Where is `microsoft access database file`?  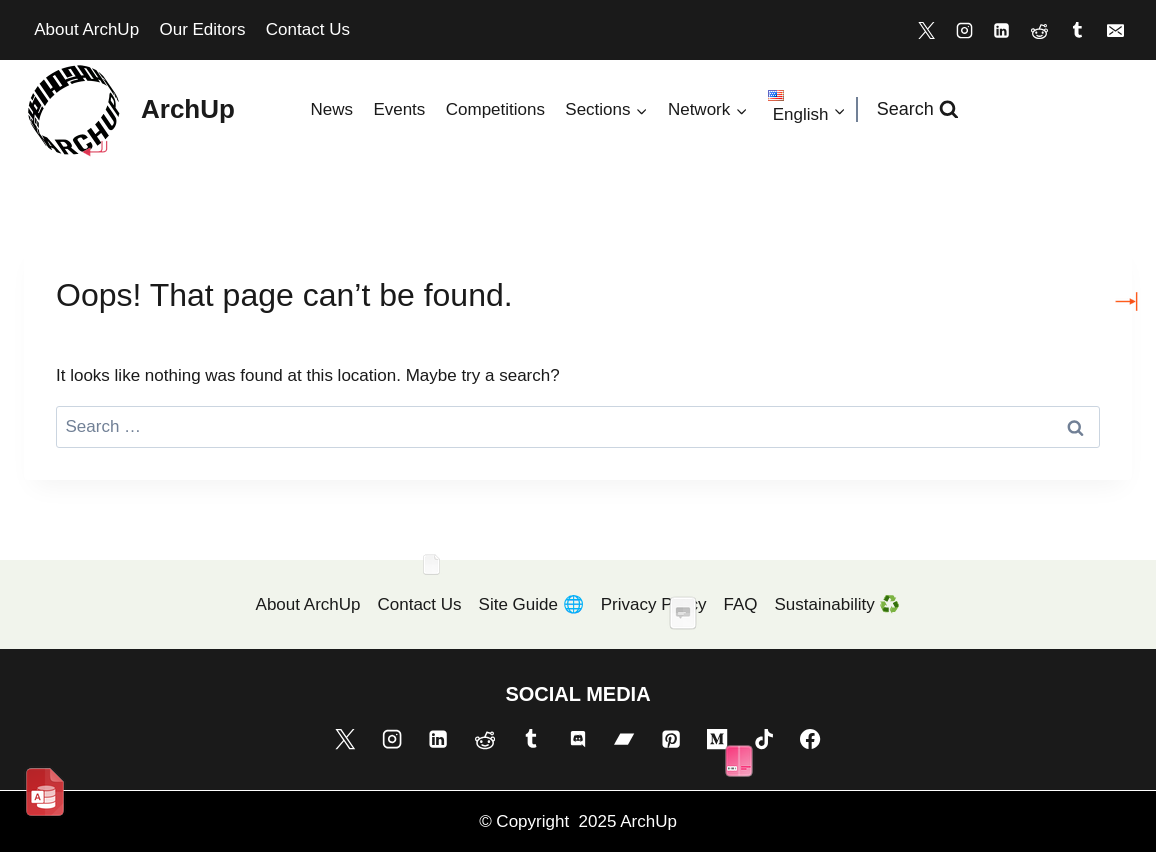 microsoft access database file is located at coordinates (45, 792).